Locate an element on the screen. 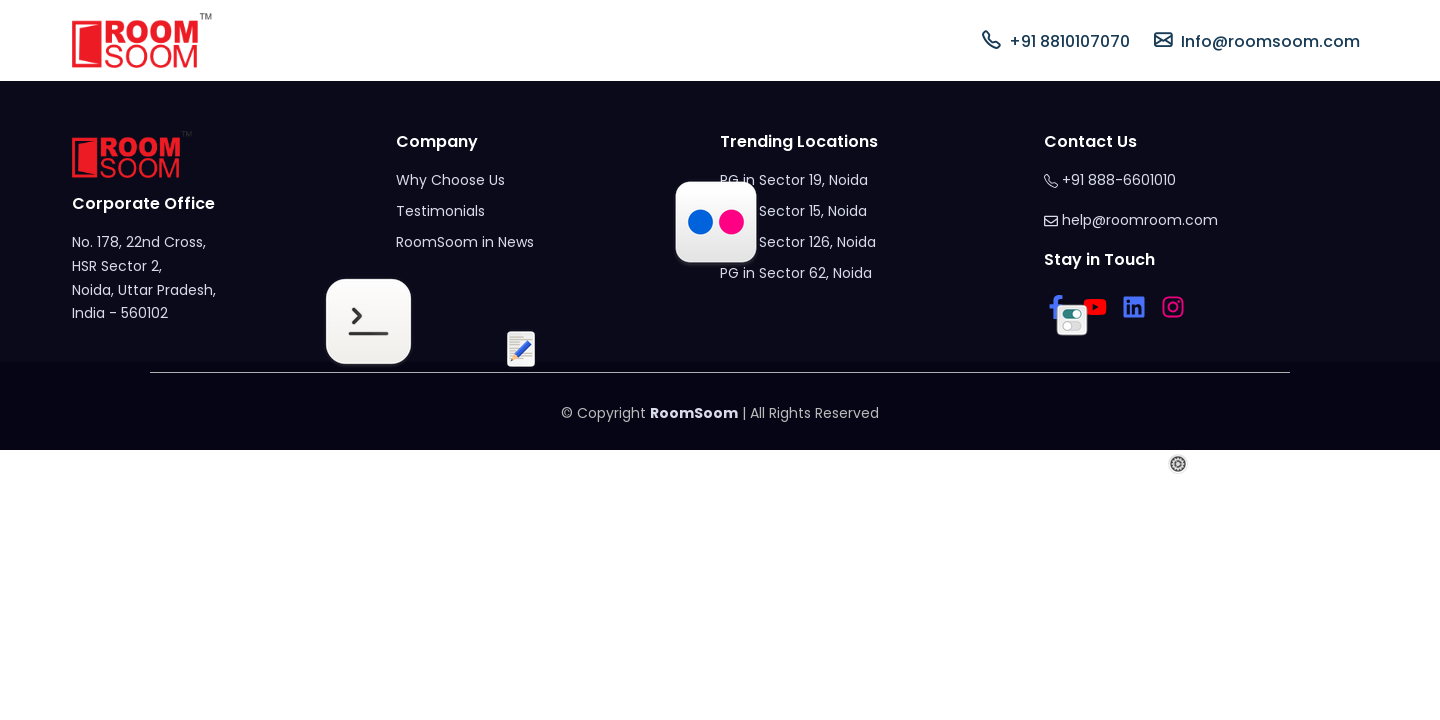 This screenshot has width=1440, height=720. connect your Flickr account is located at coordinates (716, 222).